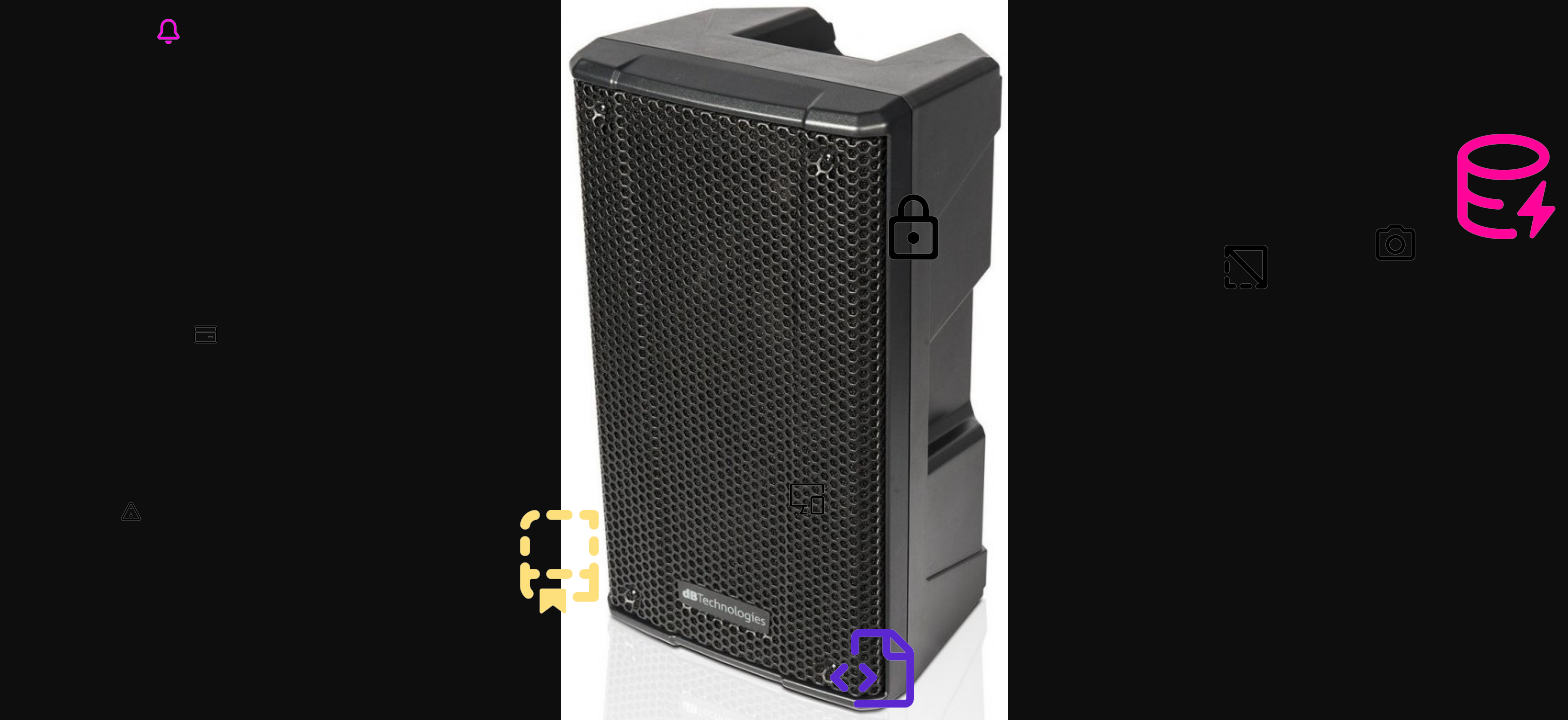  What do you see at coordinates (168, 31) in the screenshot?
I see `view notifications` at bounding box center [168, 31].